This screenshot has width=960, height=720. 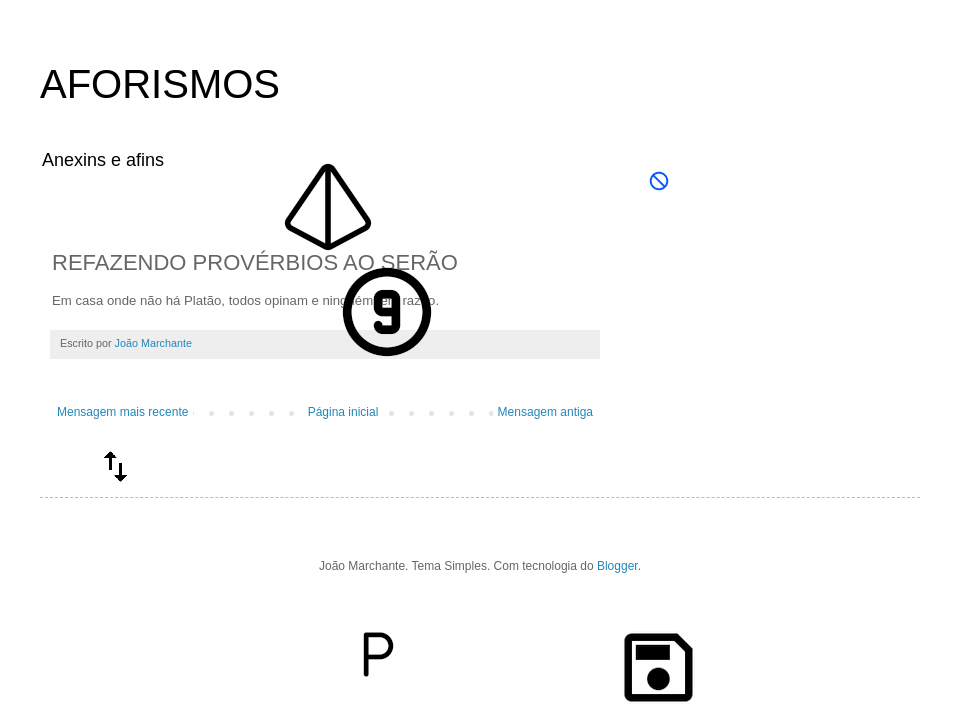 I want to click on indicates item number 9 in a numbered list or sequence, so click(x=387, y=312).